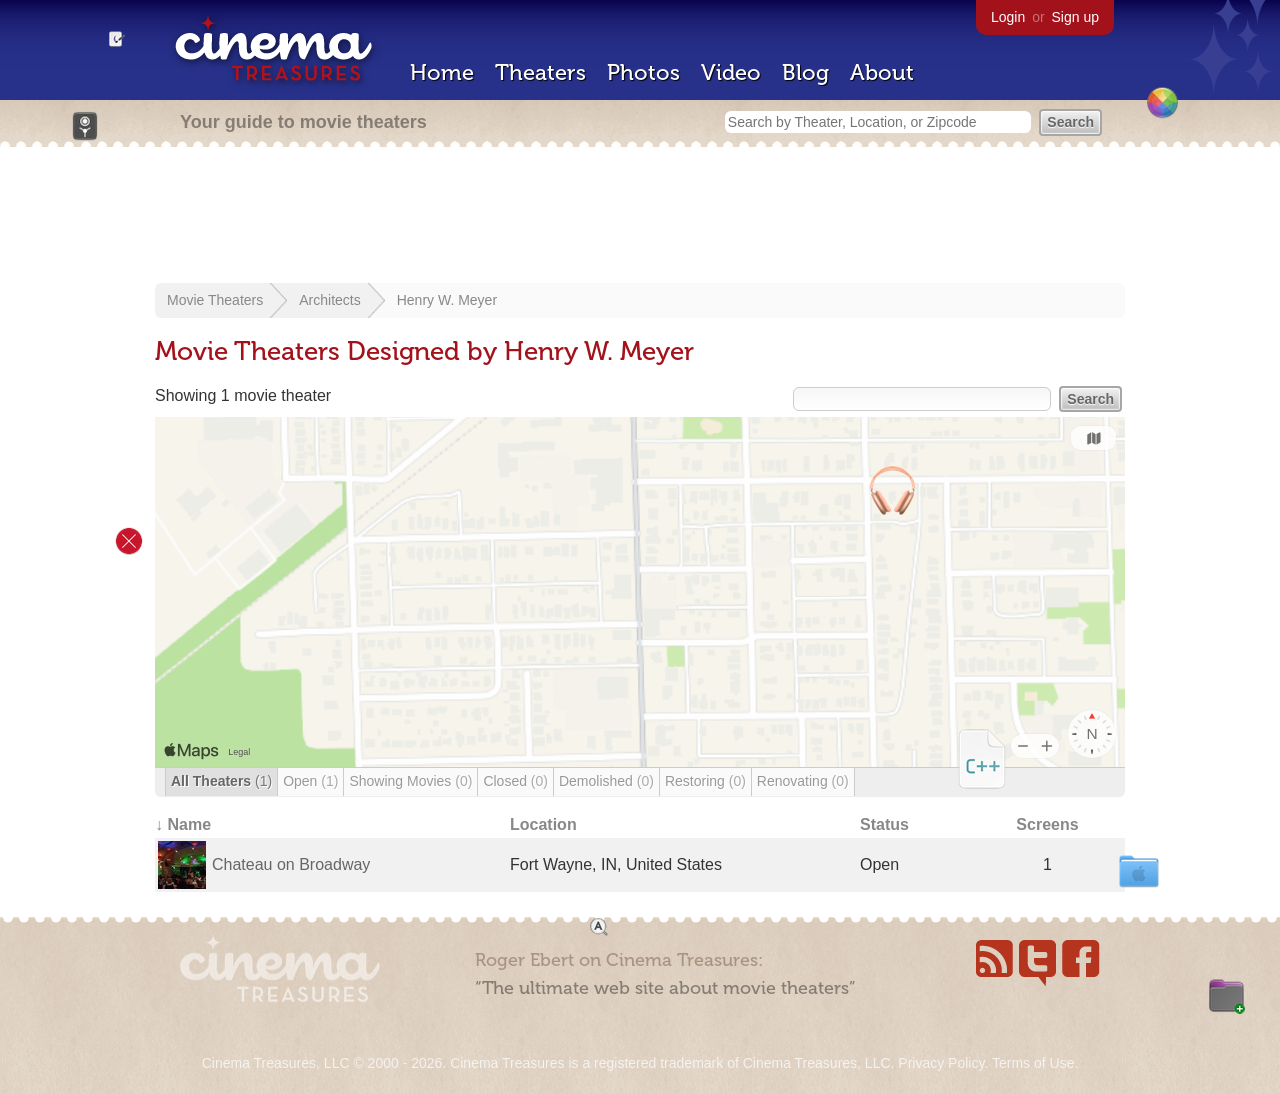 The width and height of the screenshot is (1280, 1094). I want to click on open color picker or palette settings, so click(1162, 102).